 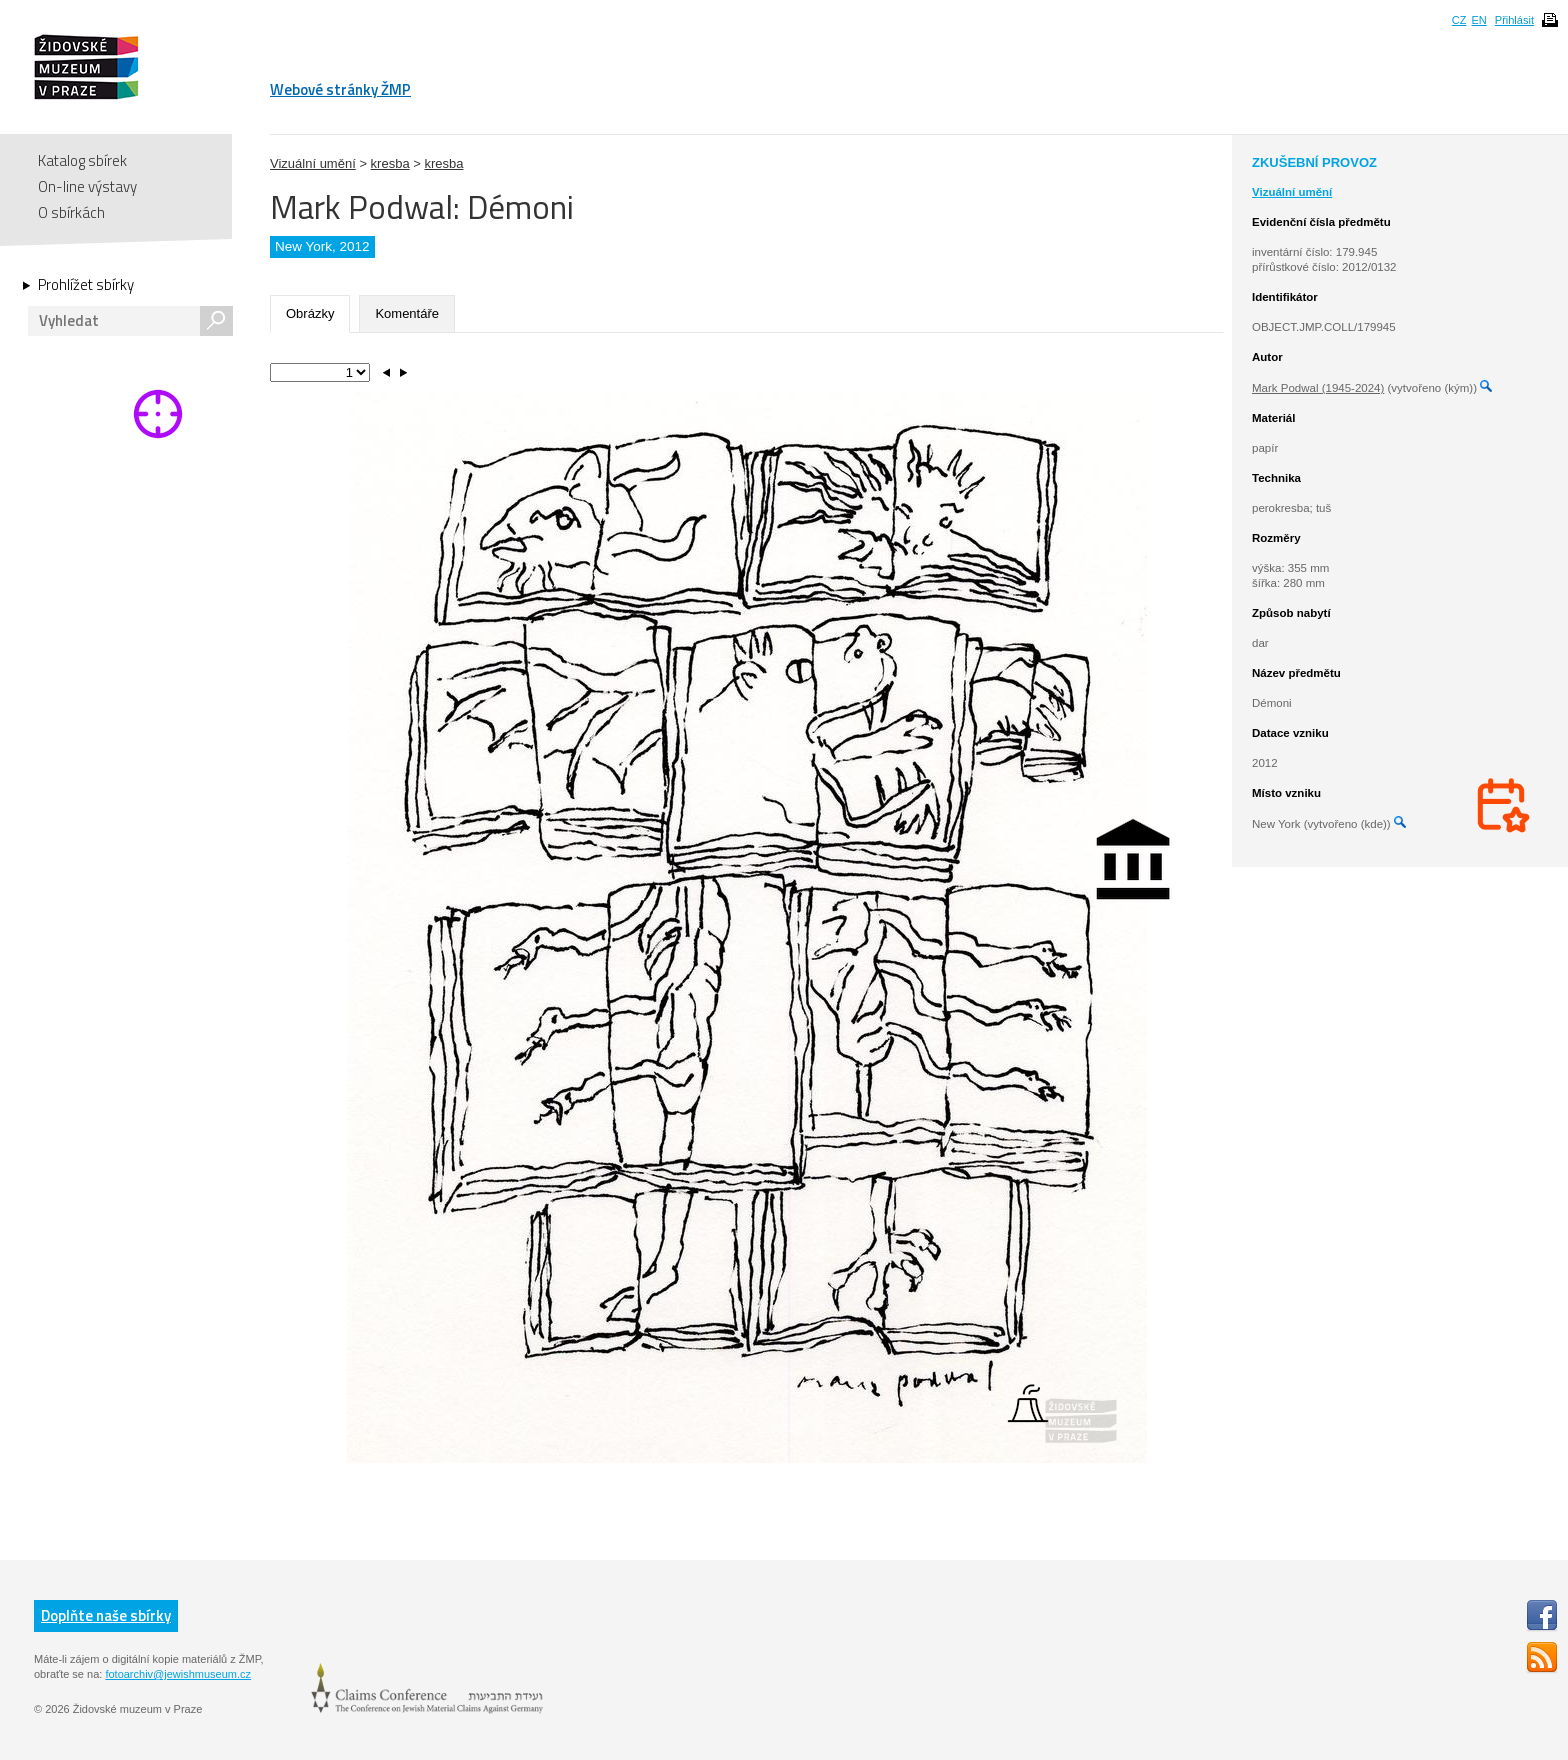 I want to click on focus or center the camera viewfinder, so click(x=158, y=414).